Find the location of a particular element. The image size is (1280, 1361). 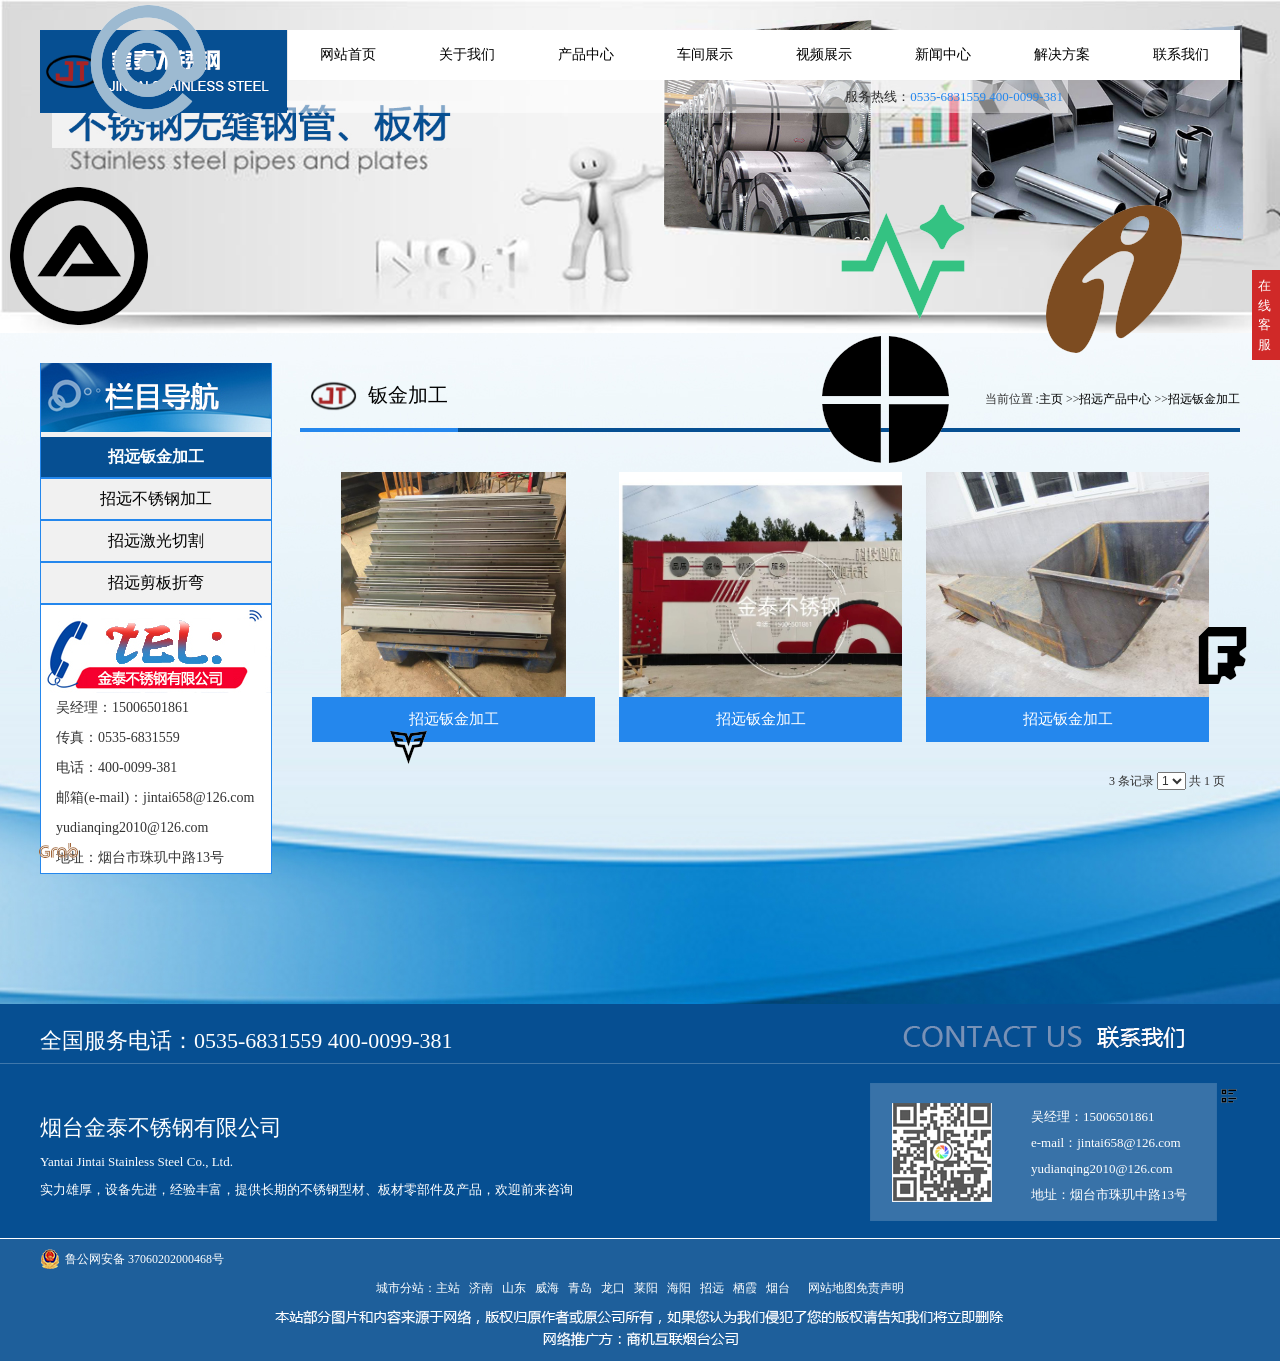

access AI-powered health monitoring is located at coordinates (903, 266).